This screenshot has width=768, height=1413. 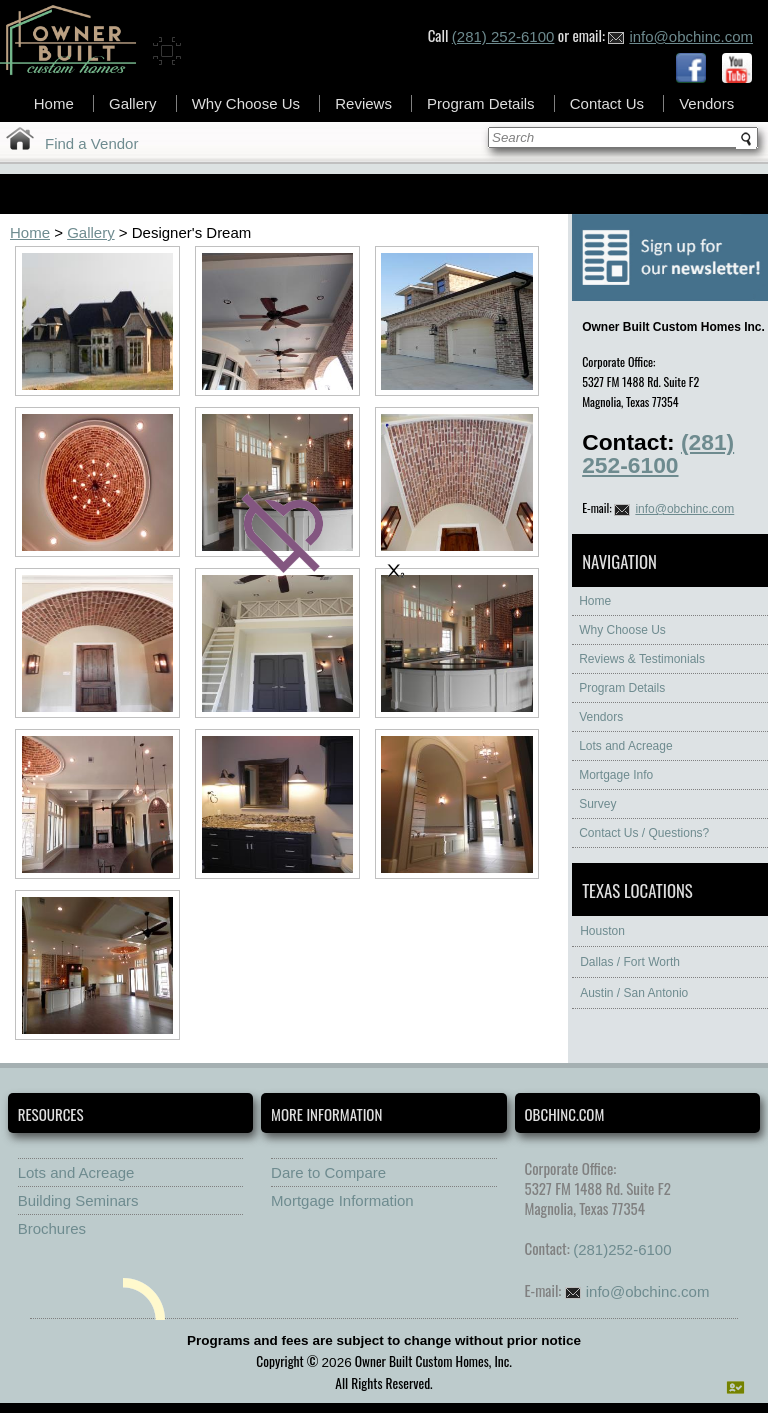 I want to click on dislike or remove from favorites, so click(x=283, y=535).